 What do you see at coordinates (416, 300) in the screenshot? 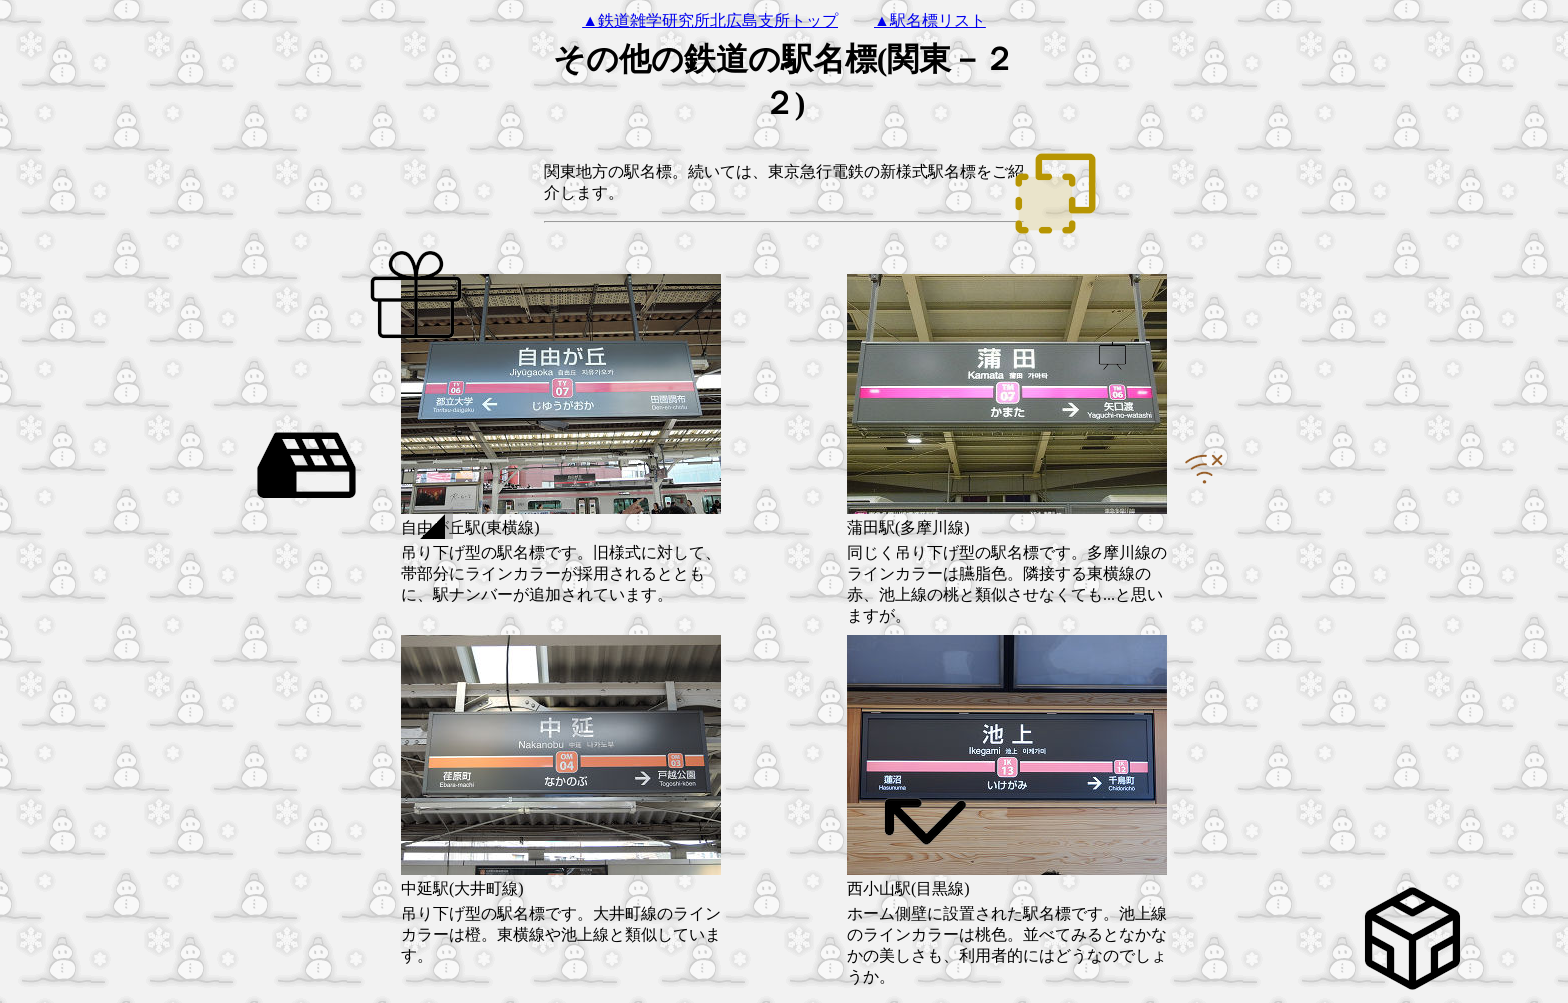
I see `view or redeem a gift` at bounding box center [416, 300].